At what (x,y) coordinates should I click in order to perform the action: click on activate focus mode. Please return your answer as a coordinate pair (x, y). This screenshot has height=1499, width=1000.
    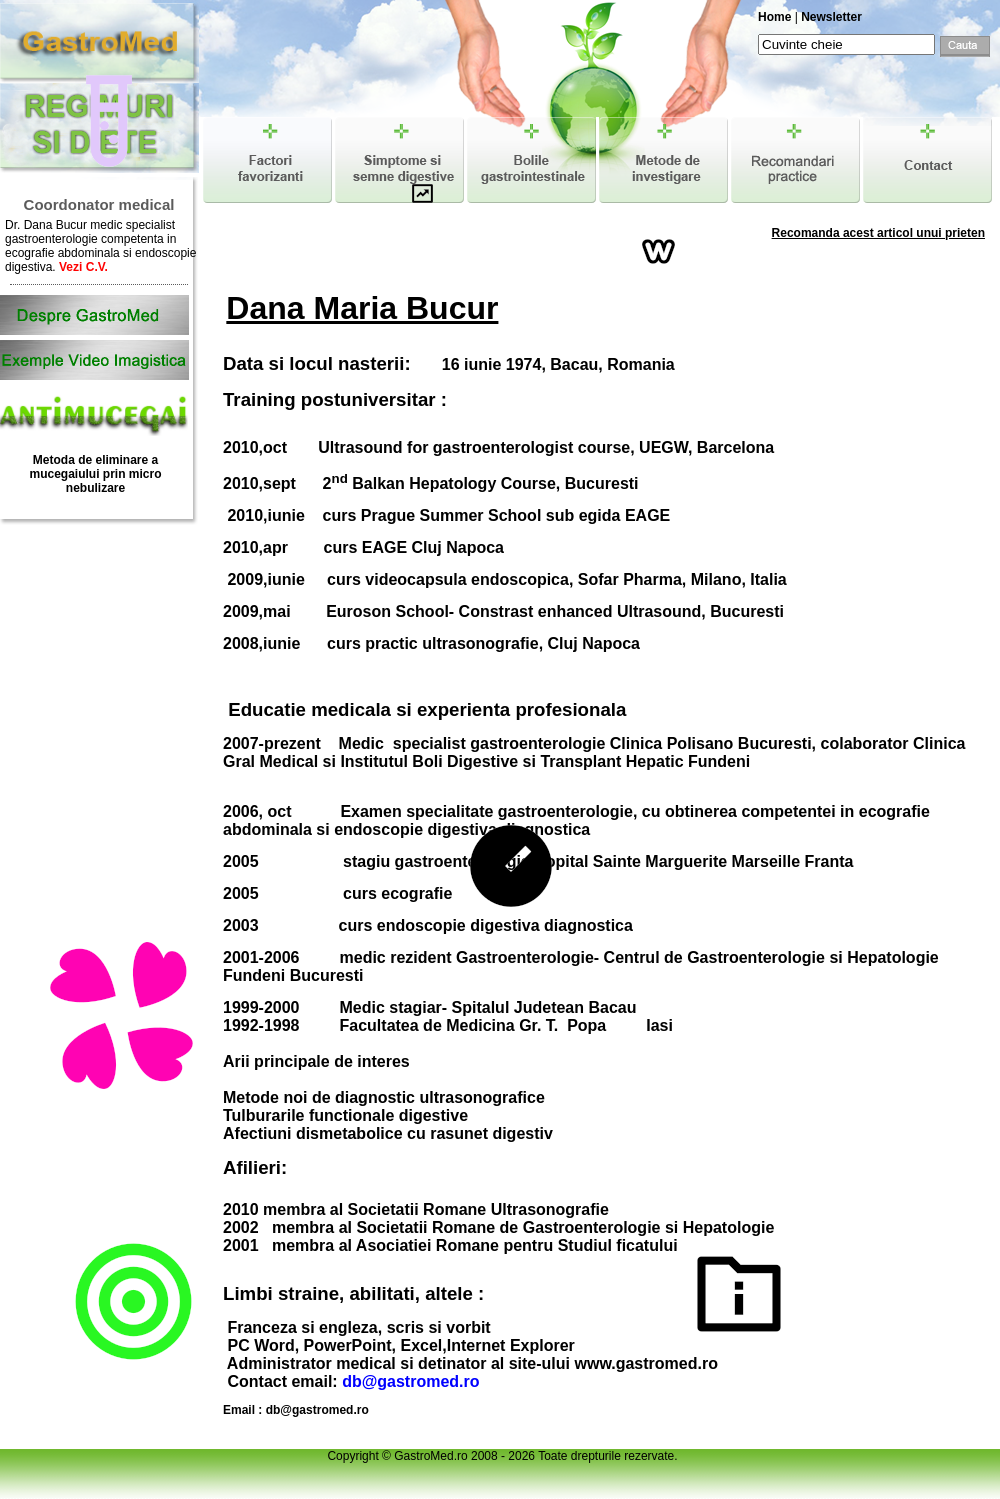
    Looking at the image, I should click on (133, 1301).